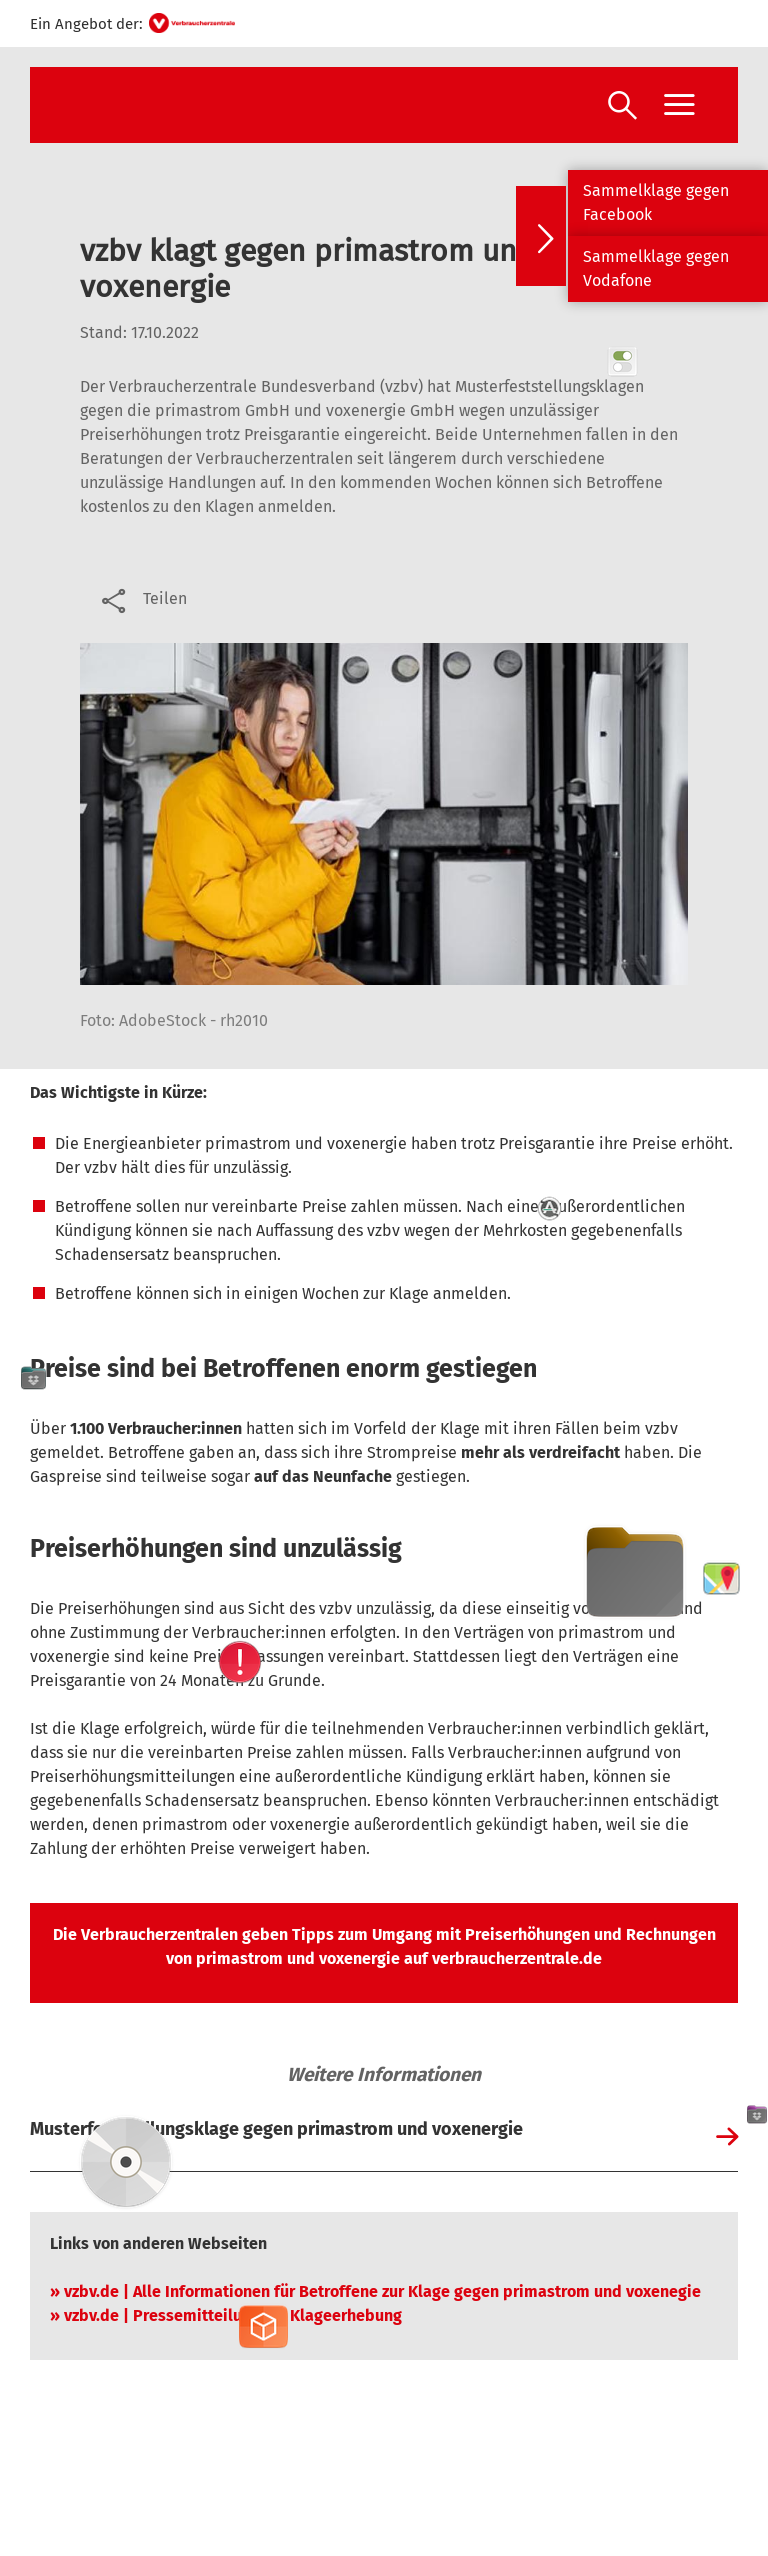 This screenshot has height=2556, width=768. I want to click on open the software update manager, so click(549, 1208).